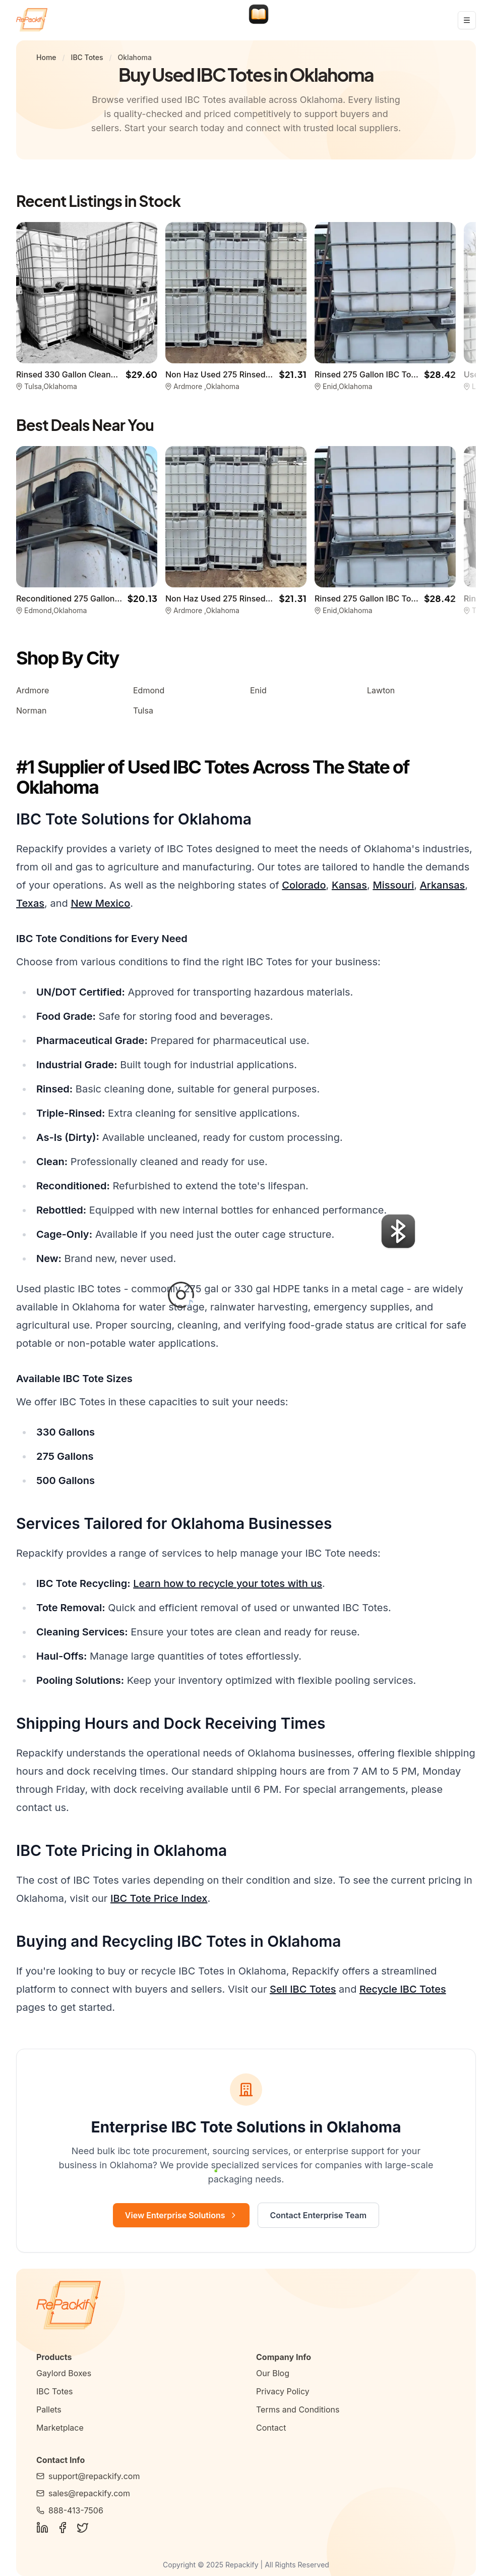 The width and height of the screenshot is (492, 2576). I want to click on open text-to-speech settings, so click(198, 2147).